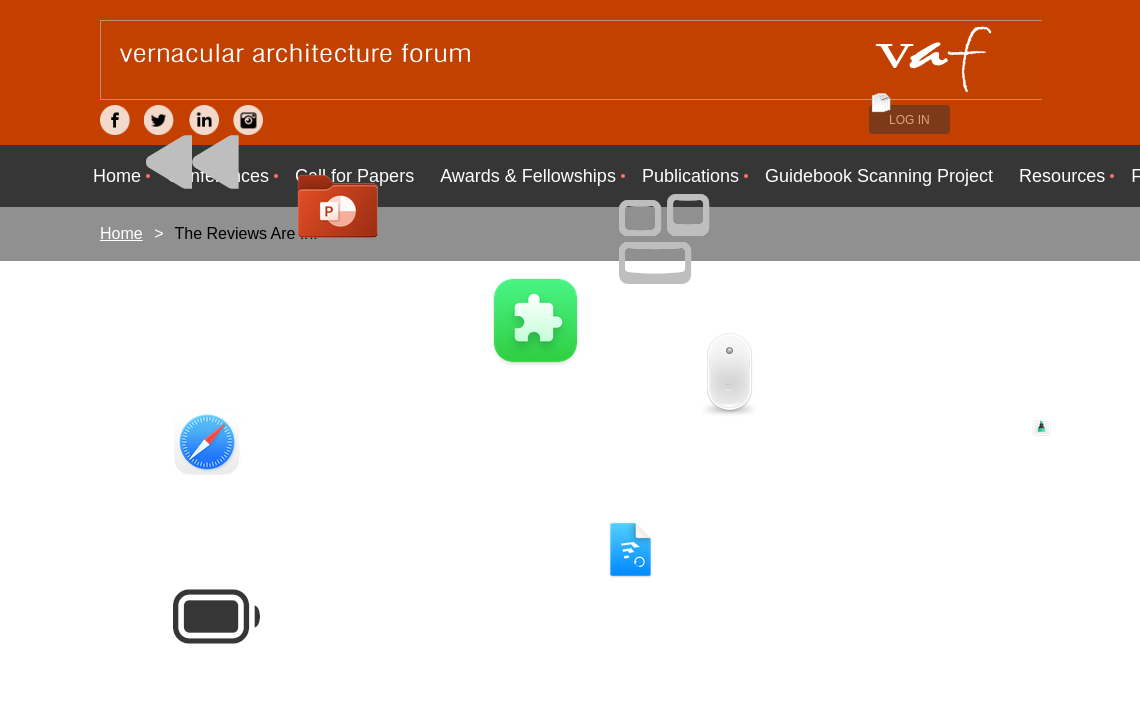 The height and width of the screenshot is (720, 1140). I want to click on open marker app for highlighting and annotating documents, so click(1041, 426).